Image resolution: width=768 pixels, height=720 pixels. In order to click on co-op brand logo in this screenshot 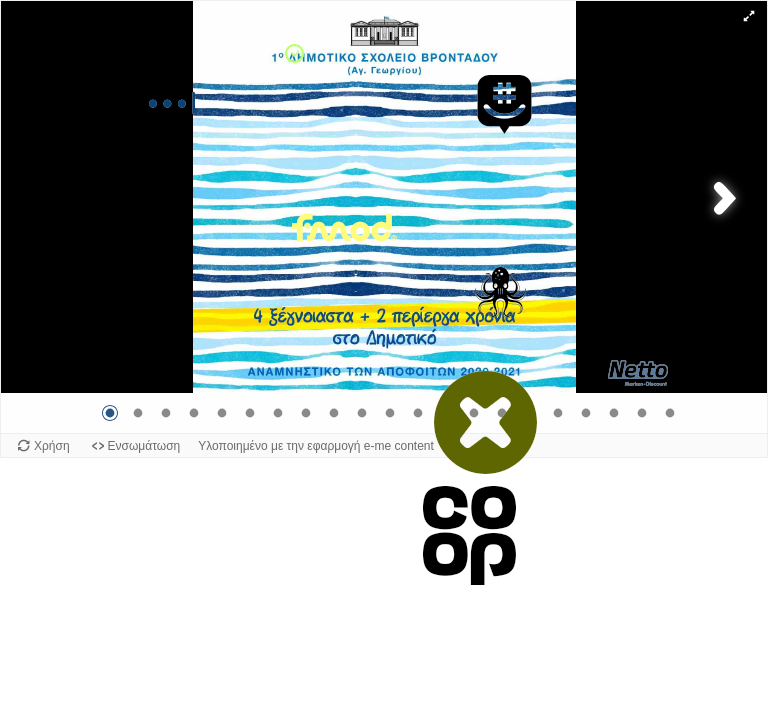, I will do `click(469, 535)`.